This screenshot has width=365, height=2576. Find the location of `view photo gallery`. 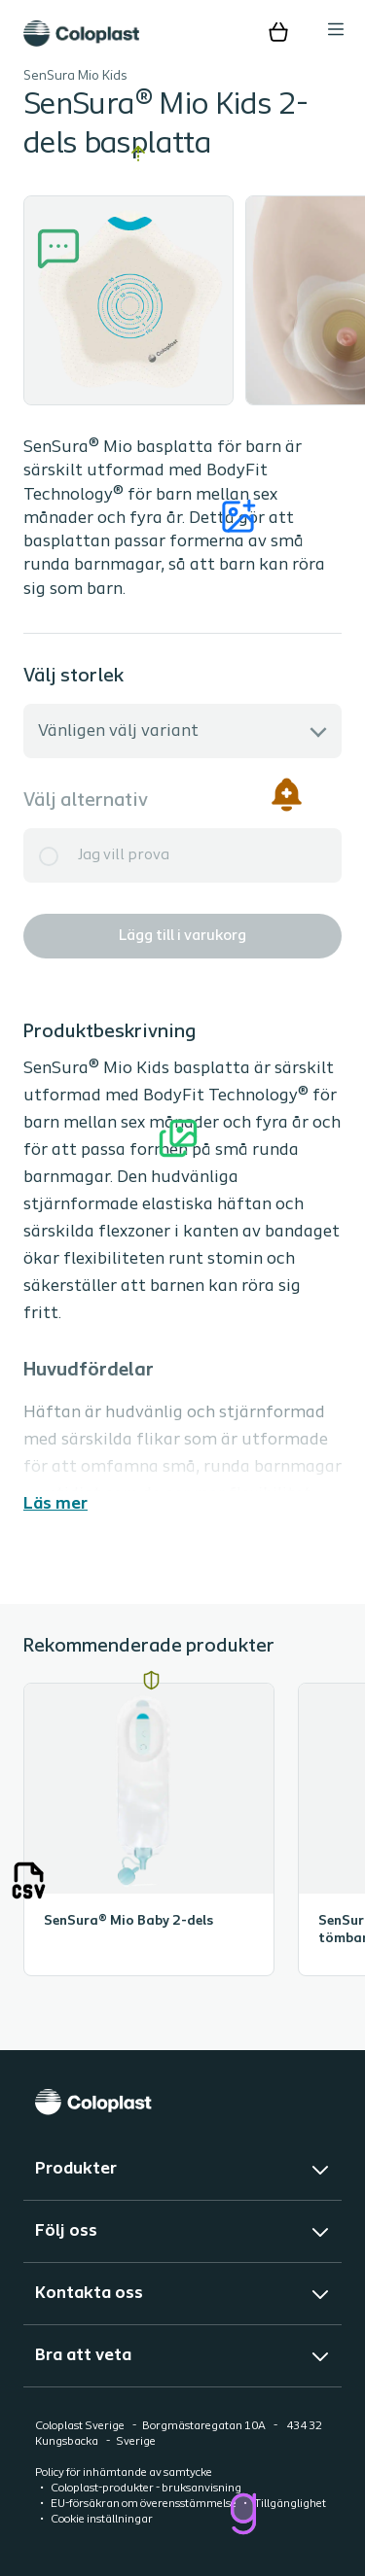

view photo gallery is located at coordinates (178, 1138).